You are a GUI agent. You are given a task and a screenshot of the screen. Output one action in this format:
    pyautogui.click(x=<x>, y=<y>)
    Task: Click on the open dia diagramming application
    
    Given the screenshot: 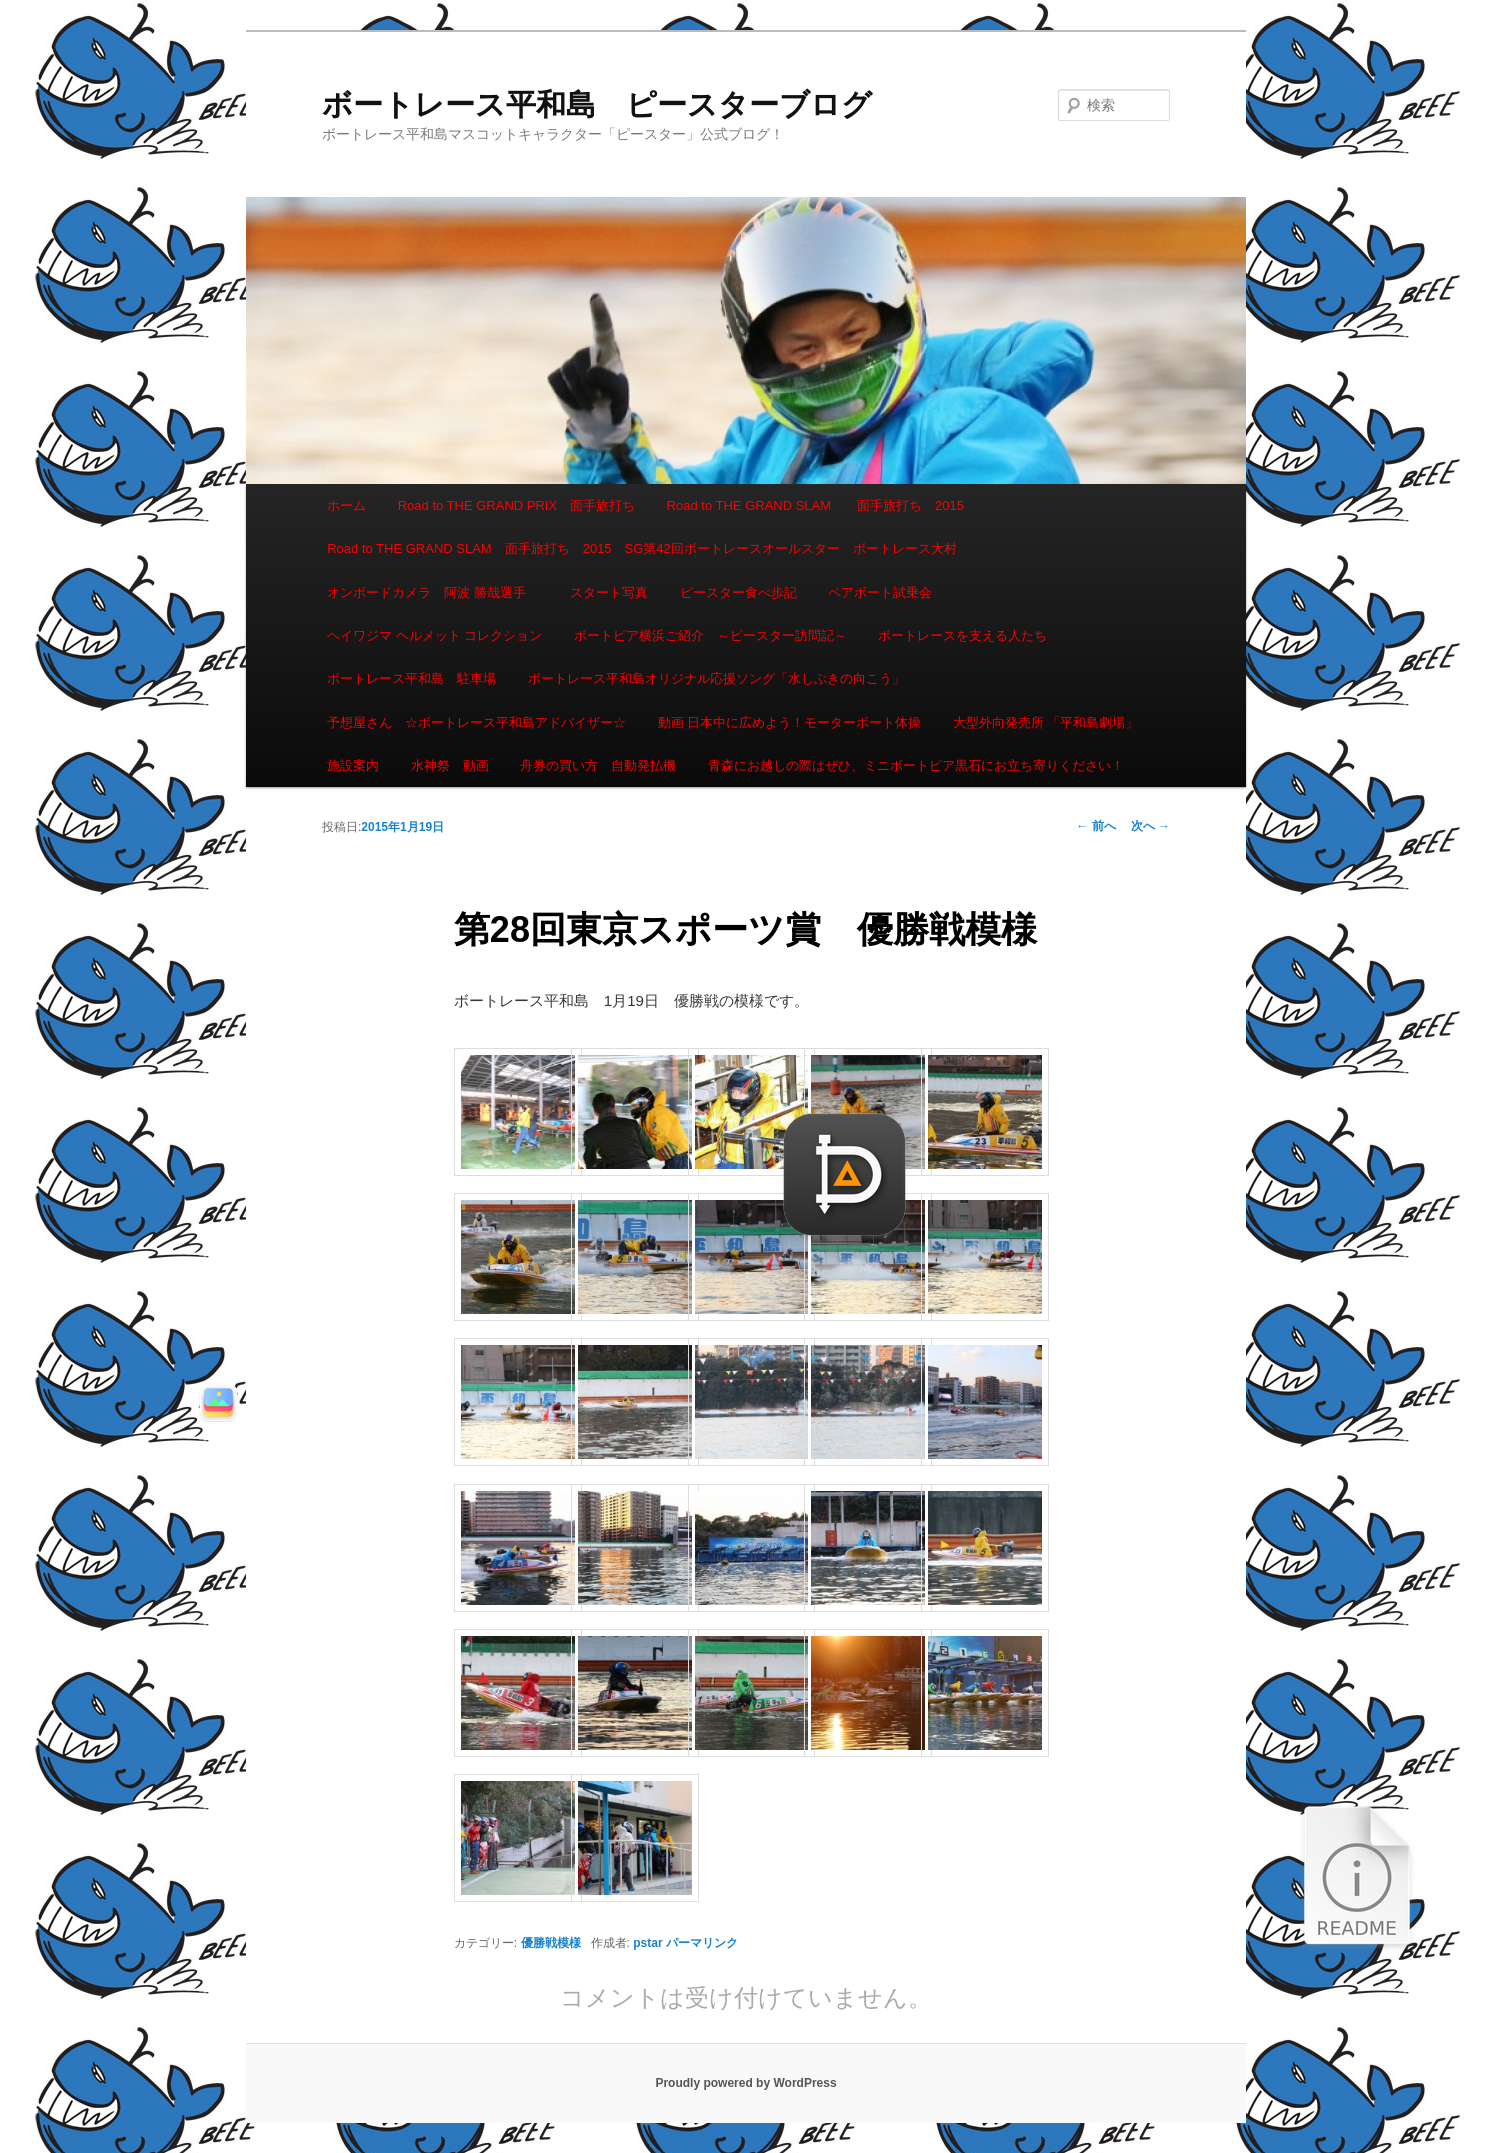 What is the action you would take?
    pyautogui.click(x=844, y=1174)
    